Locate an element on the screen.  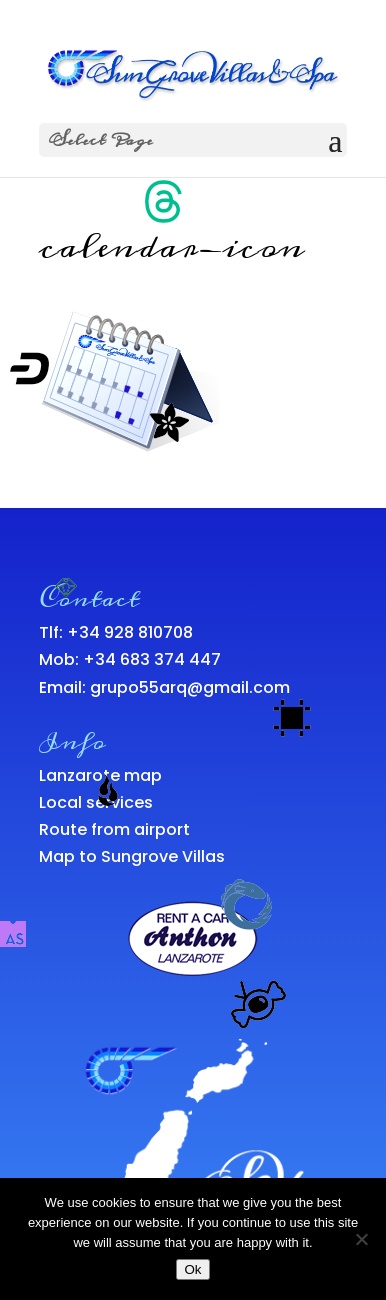
AssemblyScript programming language logo is located at coordinates (13, 934).